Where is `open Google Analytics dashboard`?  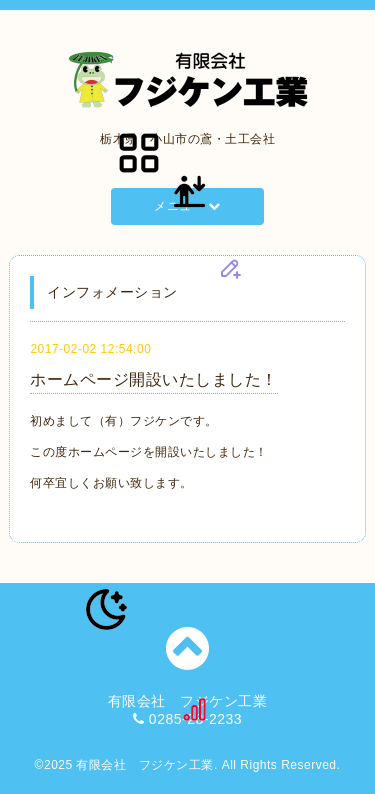 open Google Analytics dashboard is located at coordinates (194, 709).